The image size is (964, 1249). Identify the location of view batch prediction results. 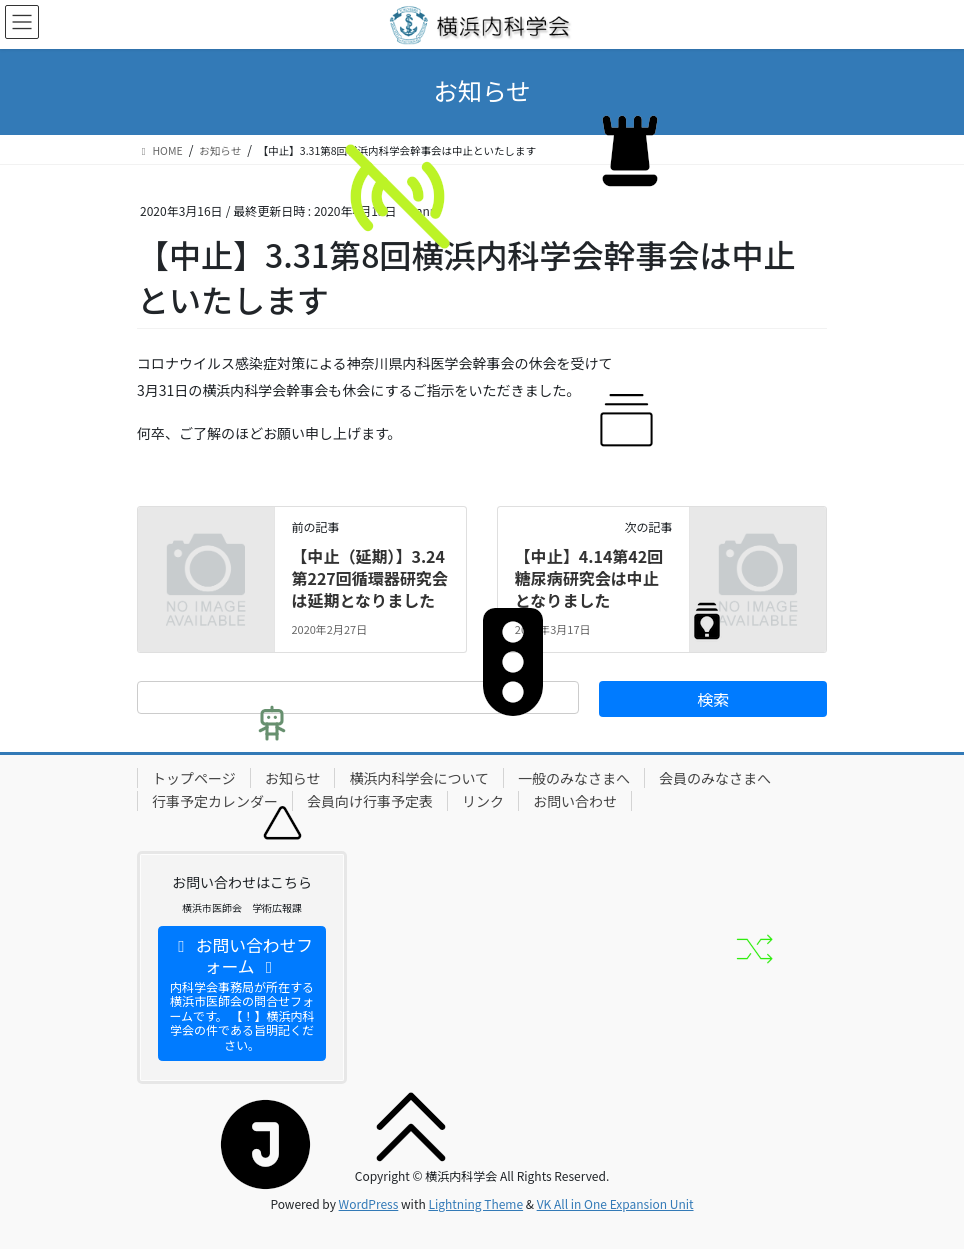
(707, 621).